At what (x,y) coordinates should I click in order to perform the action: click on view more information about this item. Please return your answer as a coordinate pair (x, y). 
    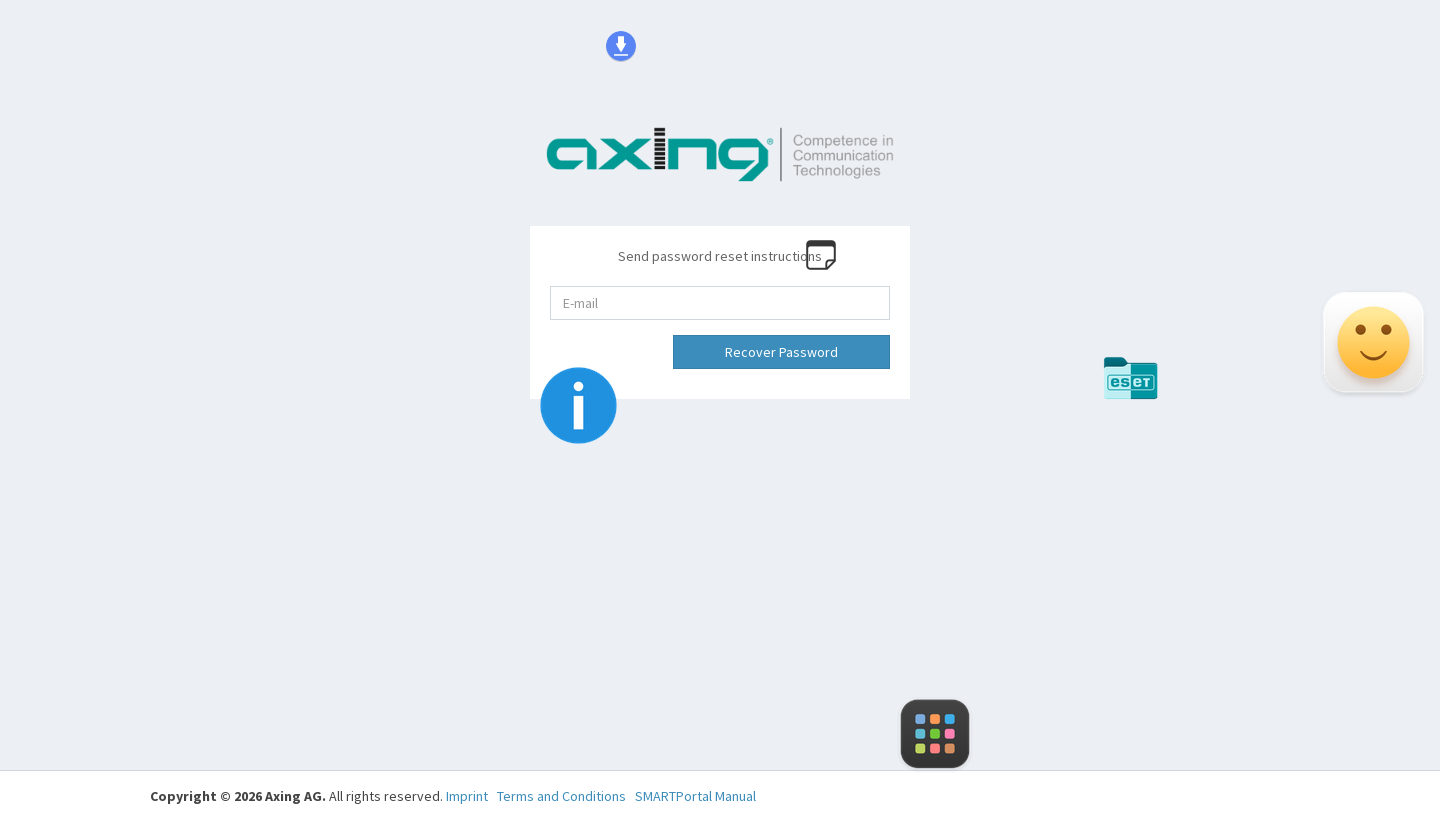
    Looking at the image, I should click on (578, 405).